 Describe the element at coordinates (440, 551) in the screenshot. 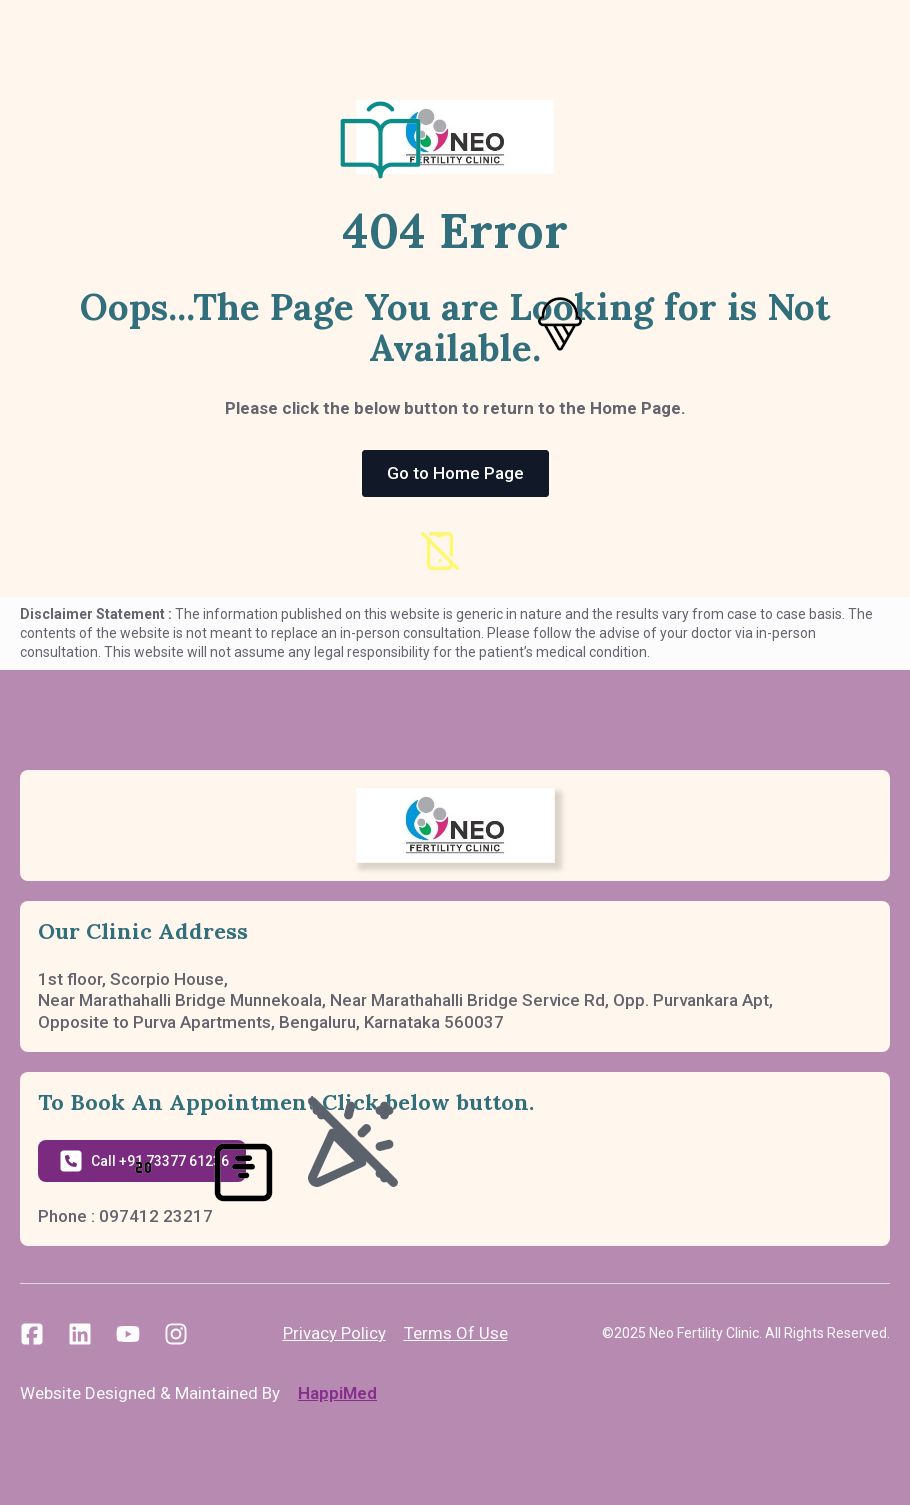

I see `disable mobile device` at that location.